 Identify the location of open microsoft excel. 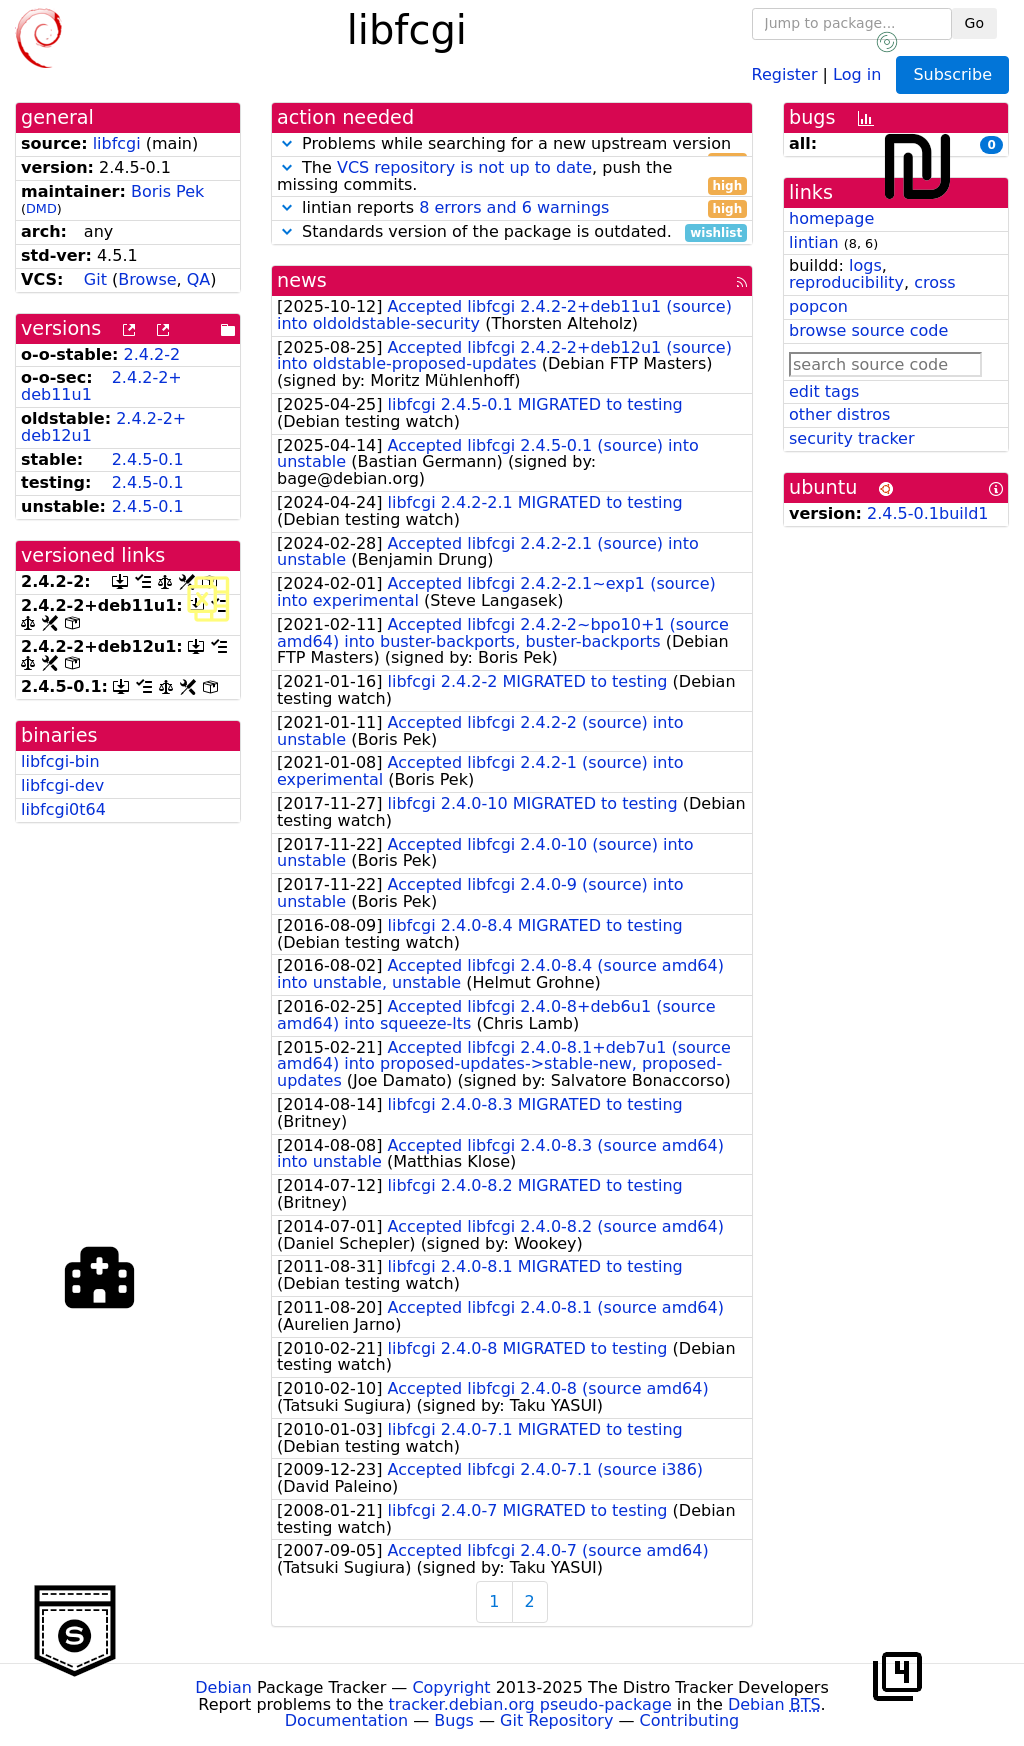
(210, 599).